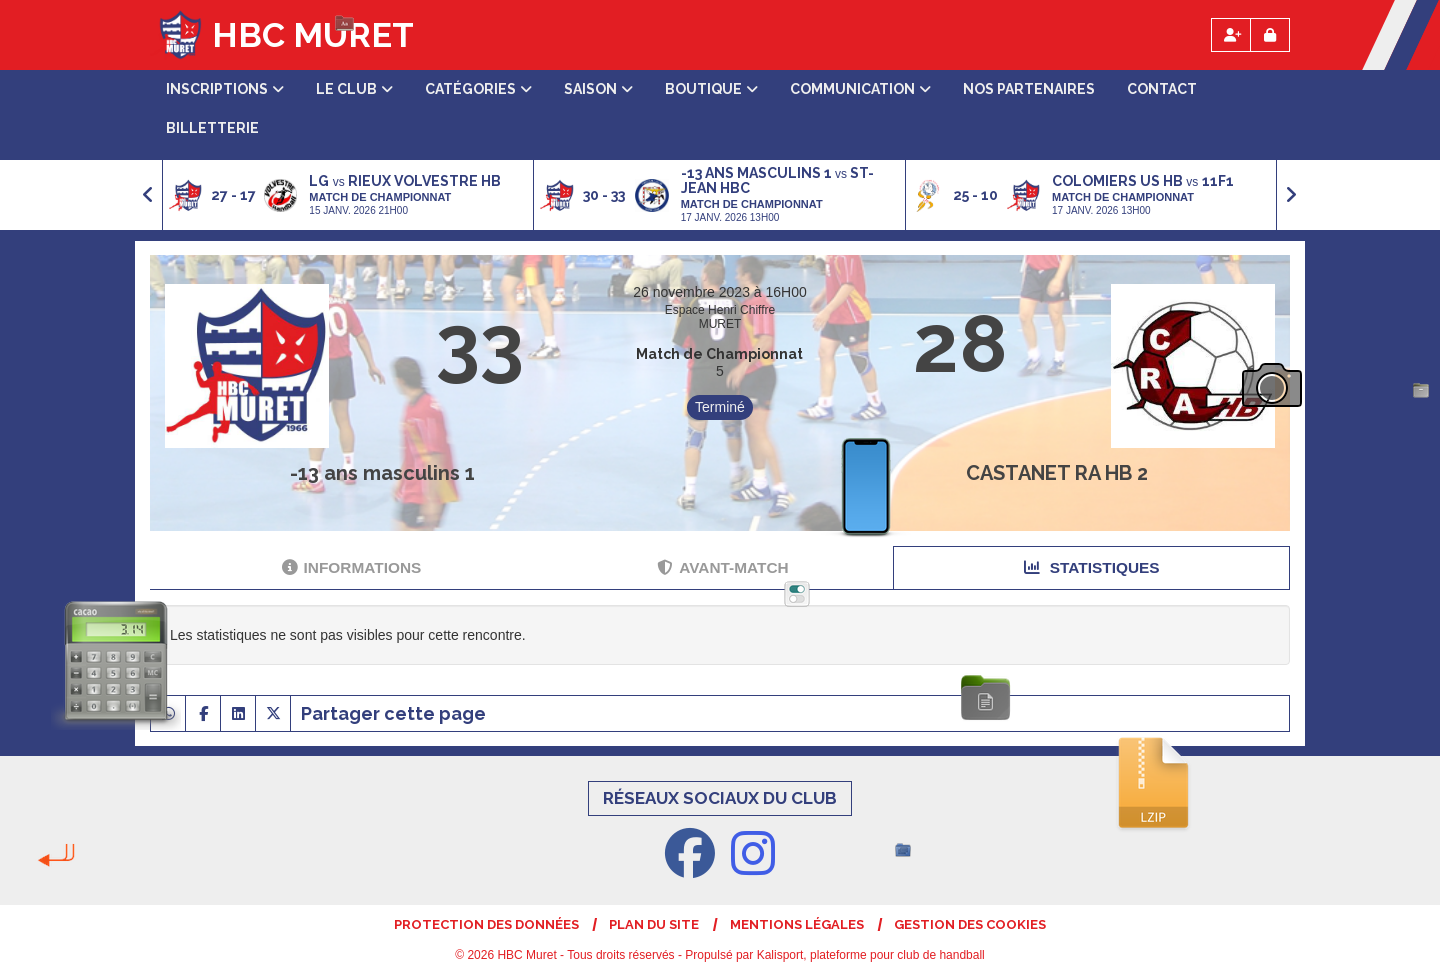 The image size is (1440, 972). What do you see at coordinates (1421, 390) in the screenshot?
I see `open the file manager` at bounding box center [1421, 390].